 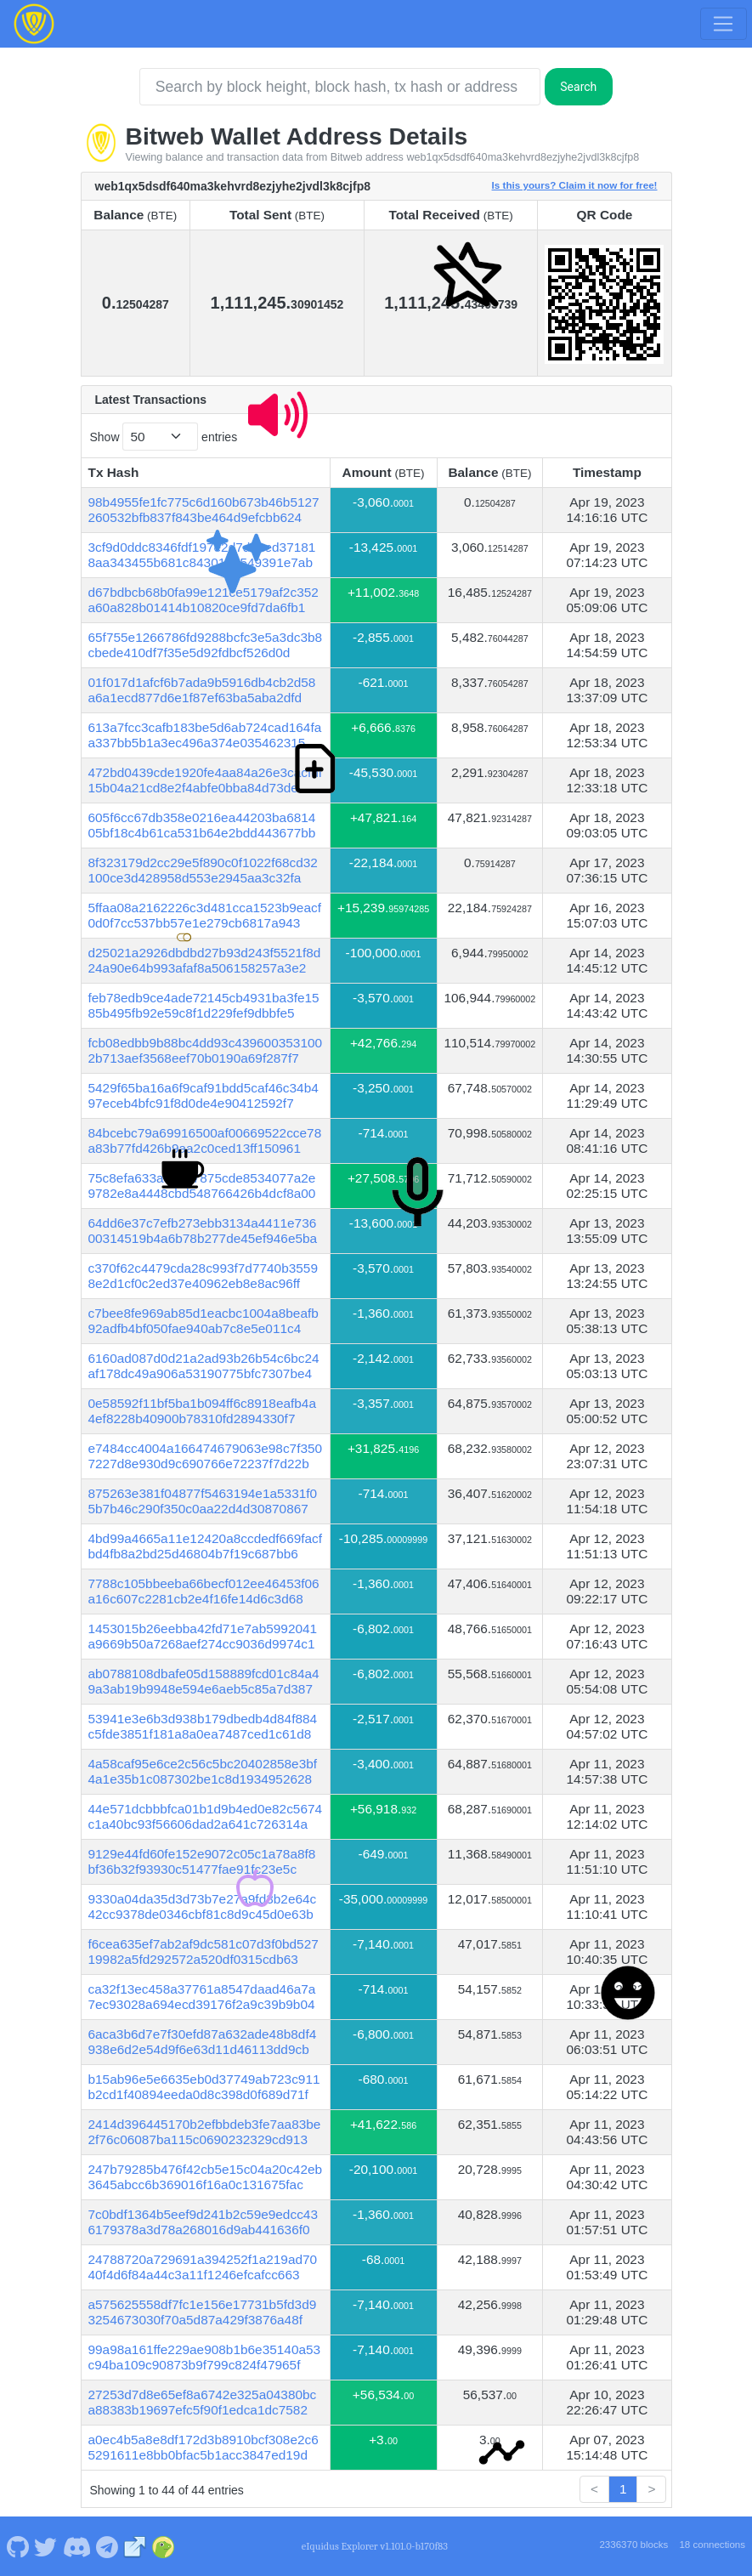 I want to click on view analytics and statistics, so click(x=501, y=2452).